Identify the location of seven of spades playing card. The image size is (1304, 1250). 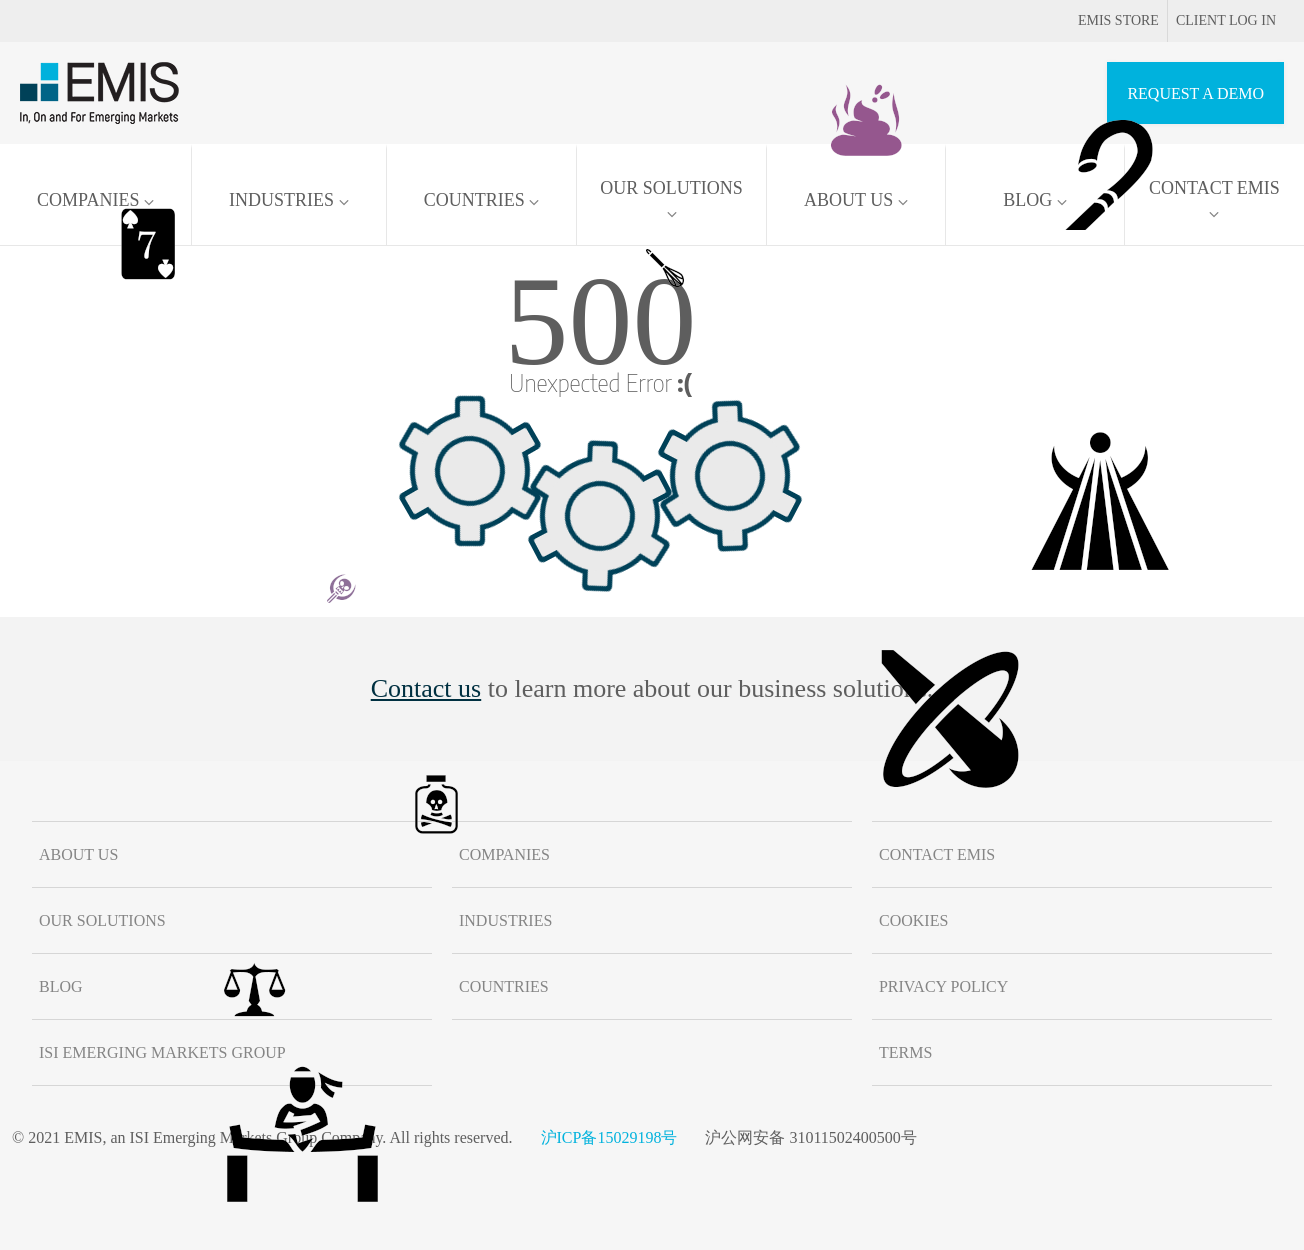
(148, 244).